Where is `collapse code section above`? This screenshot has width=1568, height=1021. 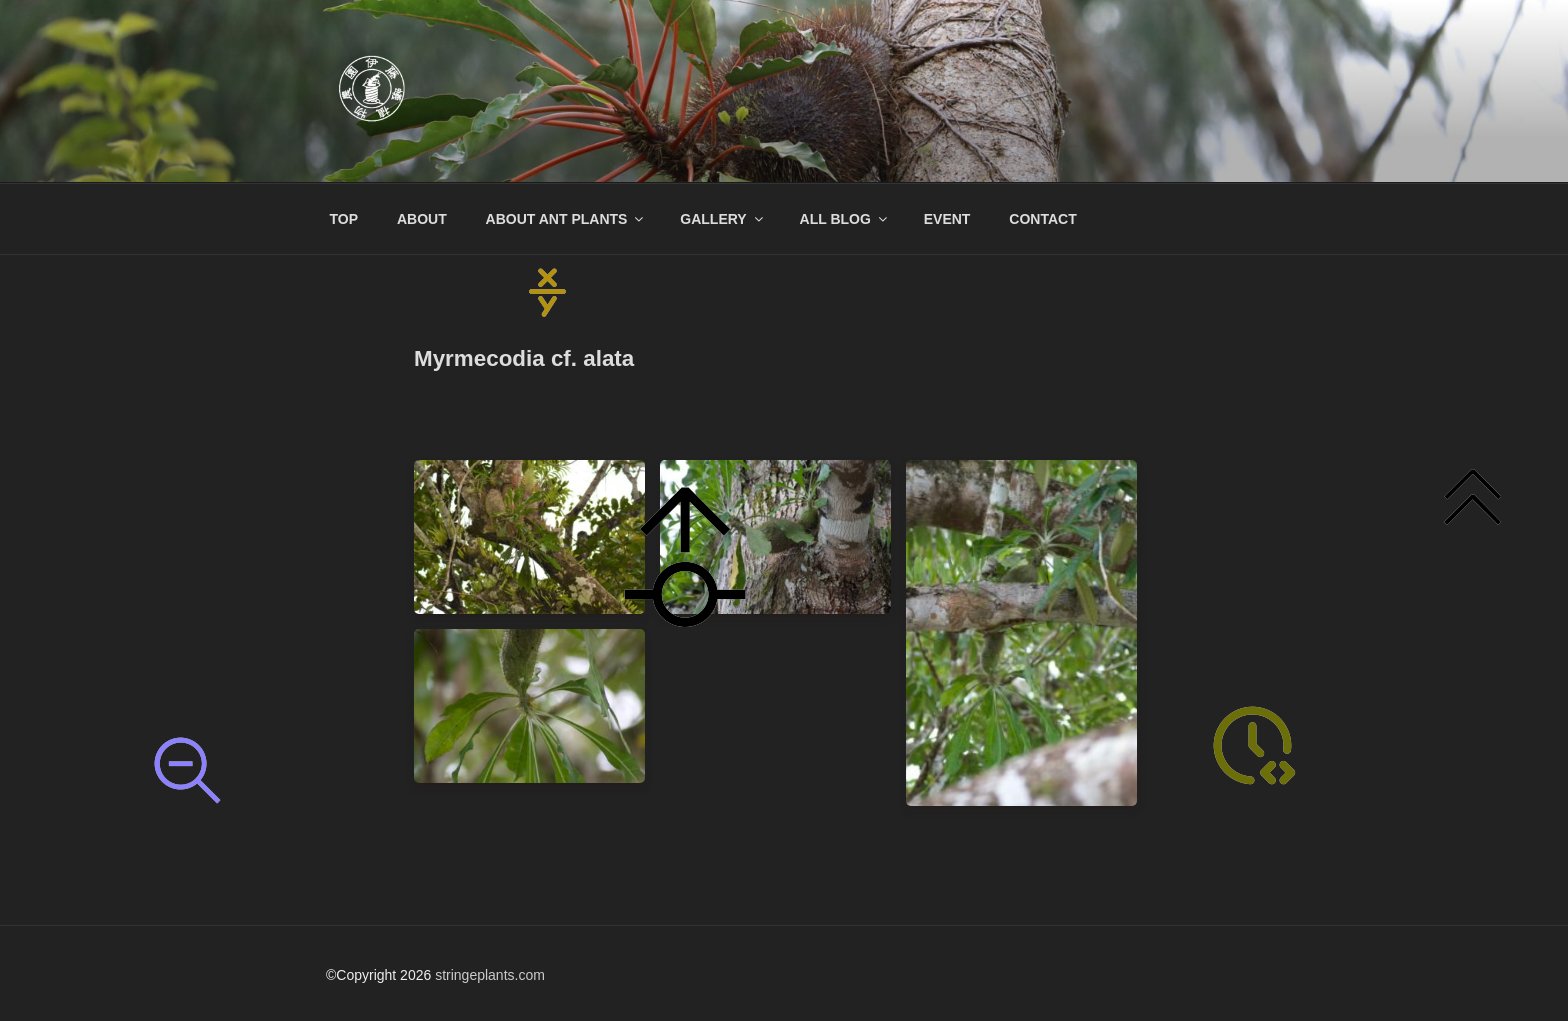 collapse code section above is located at coordinates (1474, 499).